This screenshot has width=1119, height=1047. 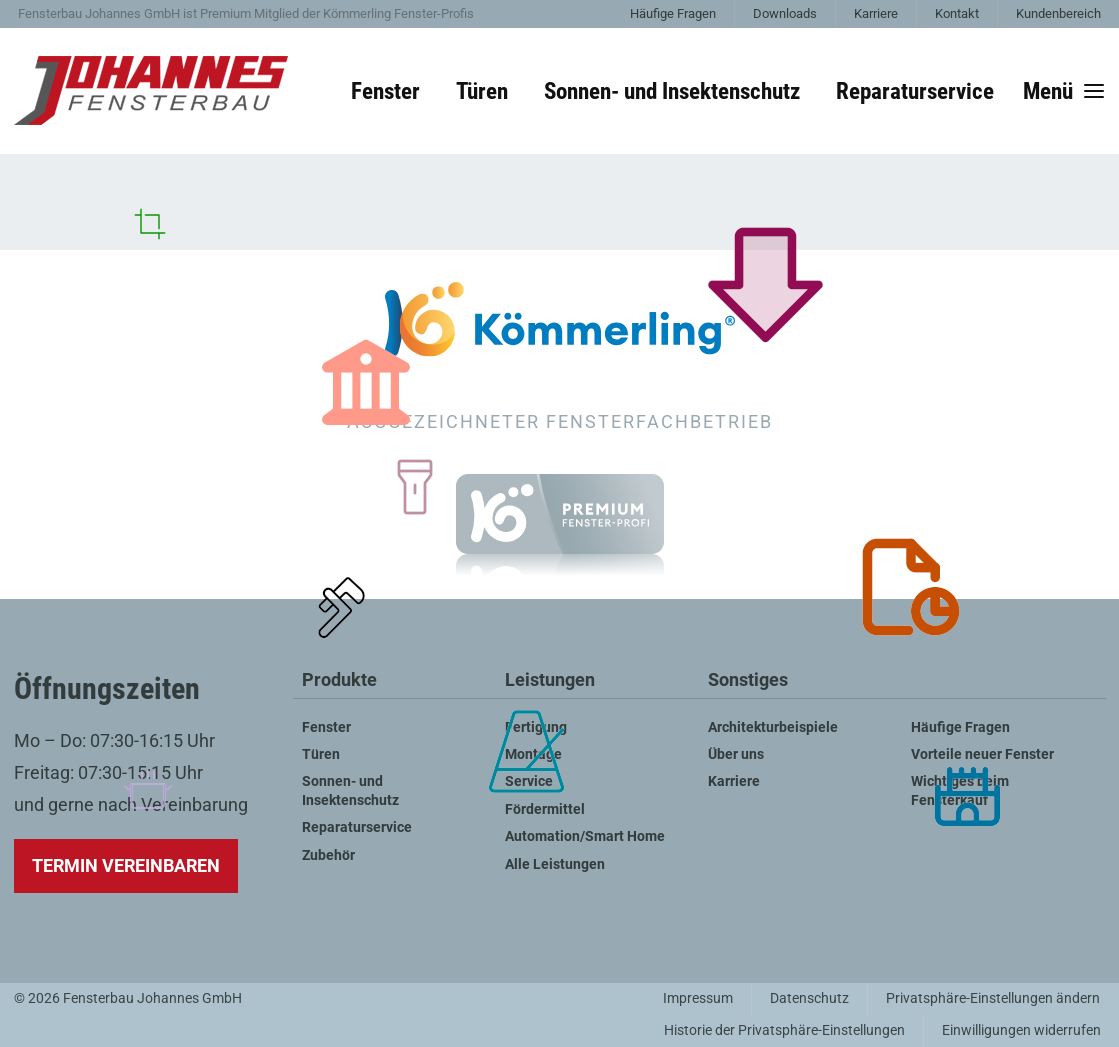 I want to click on view file analytics or report, so click(x=911, y=587).